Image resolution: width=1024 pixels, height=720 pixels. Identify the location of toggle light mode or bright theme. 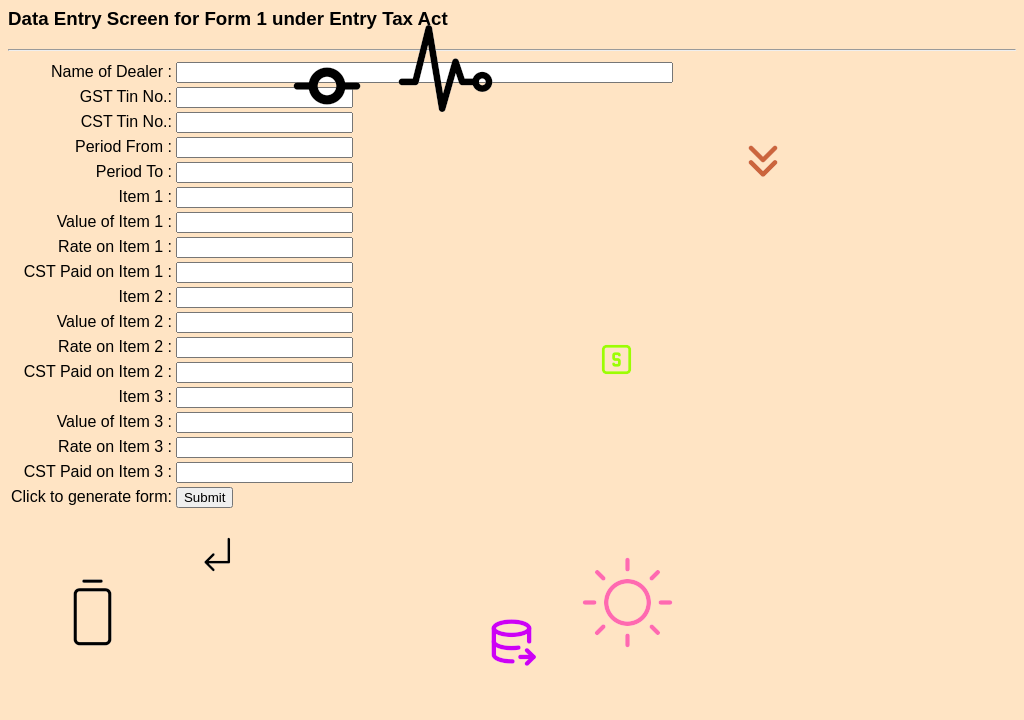
(627, 602).